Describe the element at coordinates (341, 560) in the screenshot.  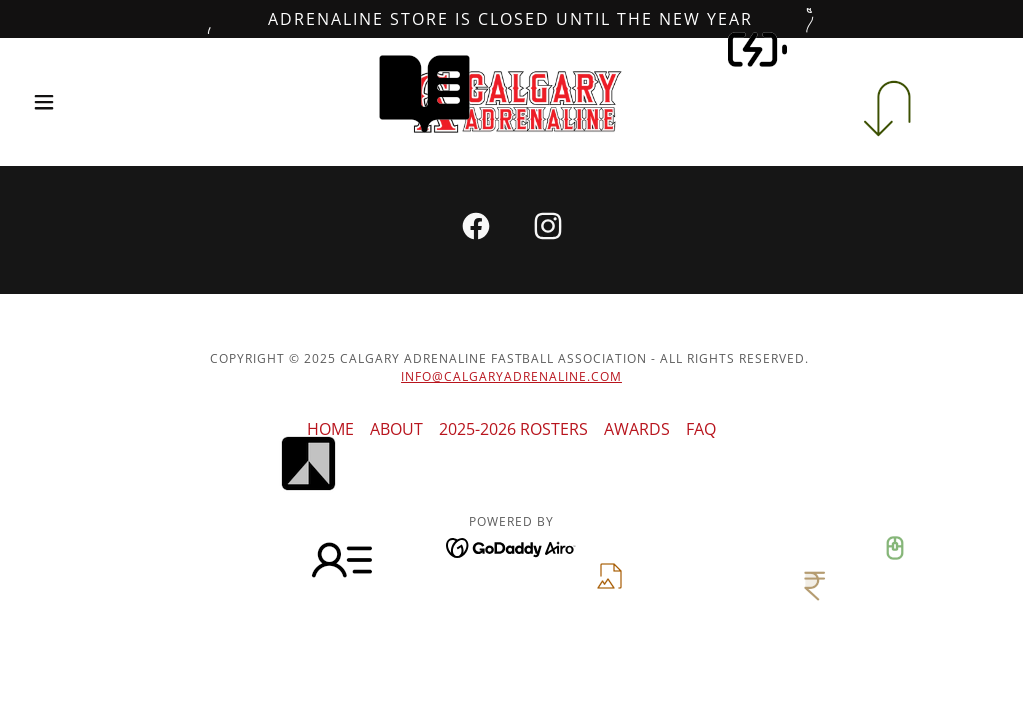
I see `view user directory or contact list` at that location.